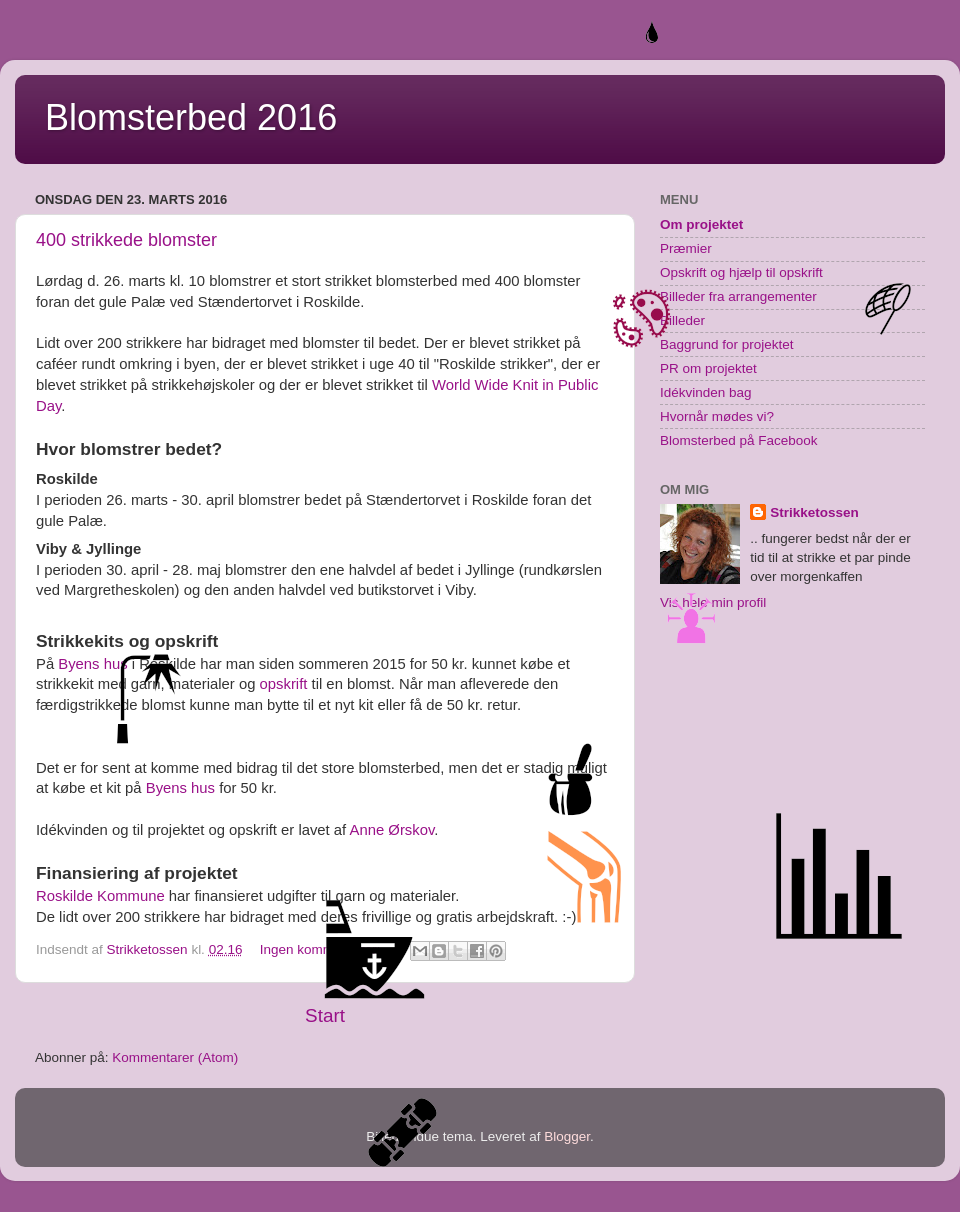  Describe the element at coordinates (593, 877) in the screenshot. I see `view knee or leg injury details` at that location.